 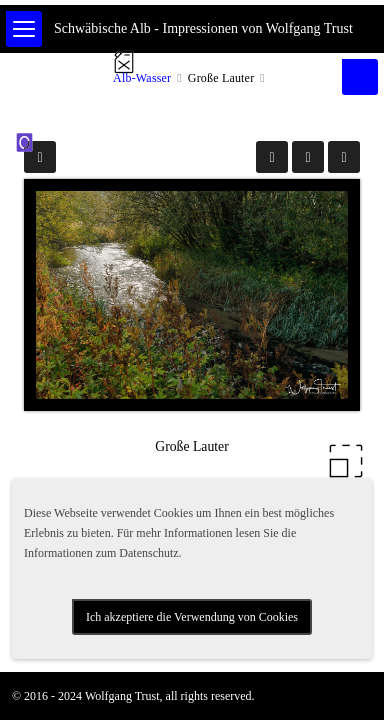 What do you see at coordinates (346, 461) in the screenshot?
I see `resize a window or element` at bounding box center [346, 461].